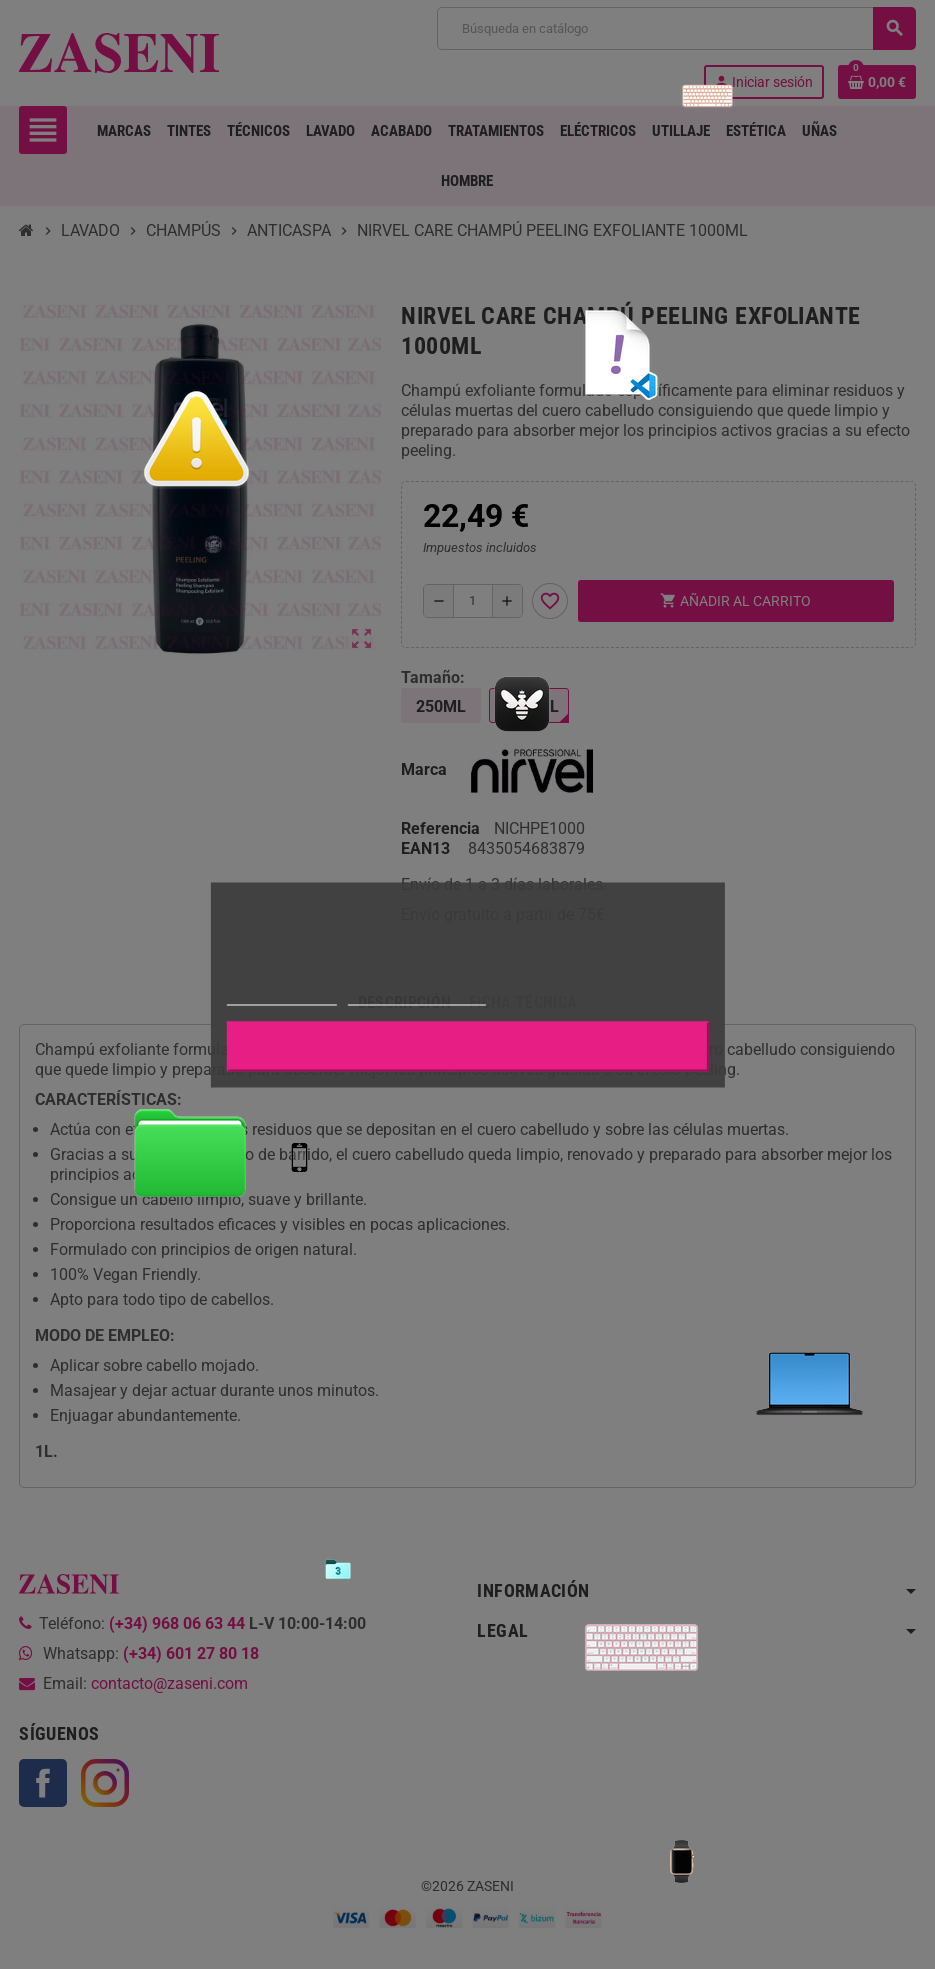 The height and width of the screenshot is (1969, 935). Describe the element at coordinates (681, 1861) in the screenshot. I see `manage connected Apple Watch device` at that location.